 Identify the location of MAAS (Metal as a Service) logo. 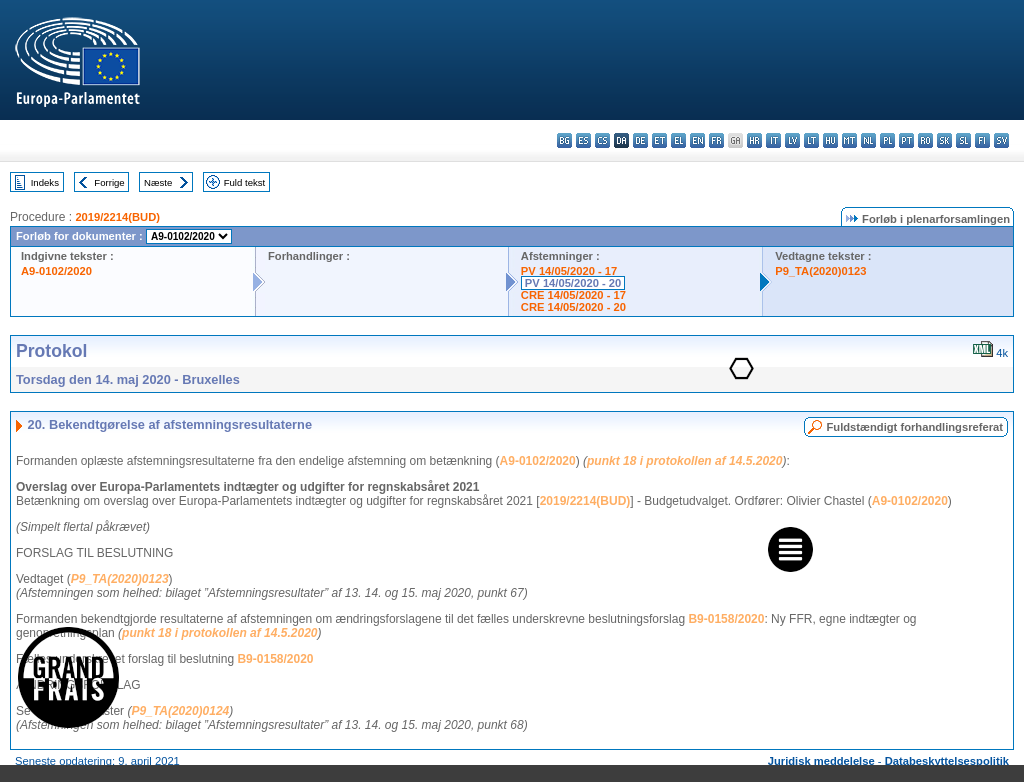
(790, 549).